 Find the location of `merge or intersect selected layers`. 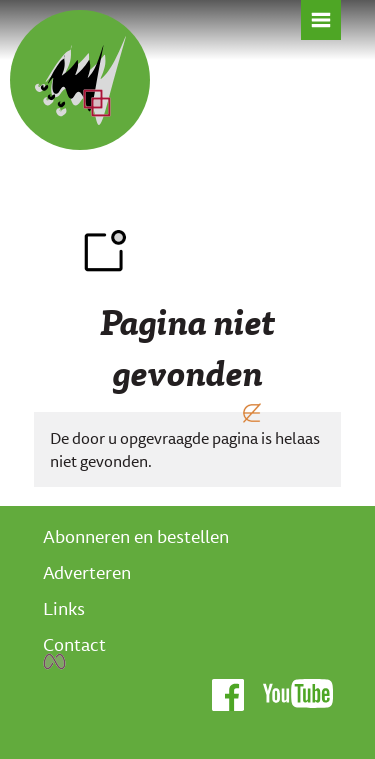

merge or intersect selected layers is located at coordinates (97, 103).